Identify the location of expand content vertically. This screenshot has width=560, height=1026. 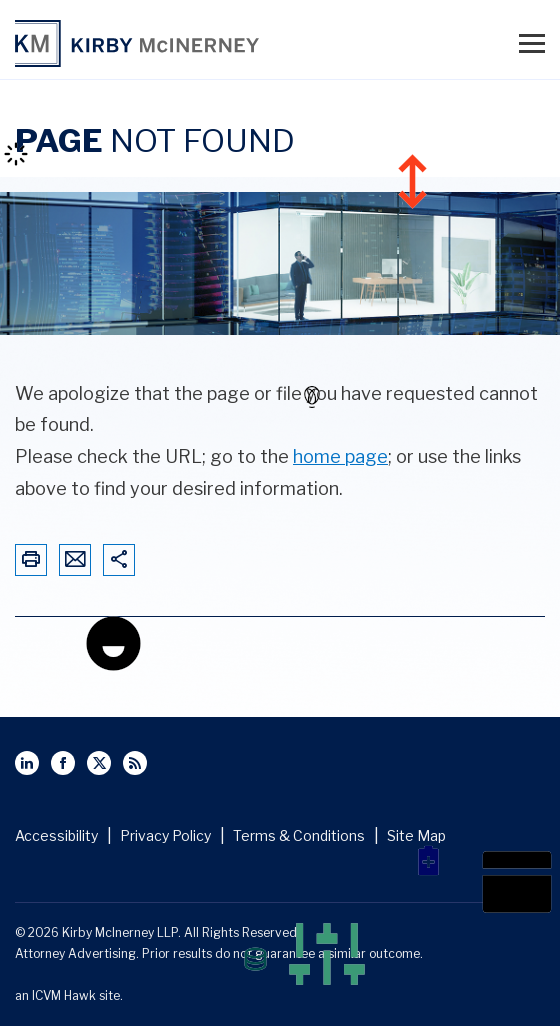
(412, 181).